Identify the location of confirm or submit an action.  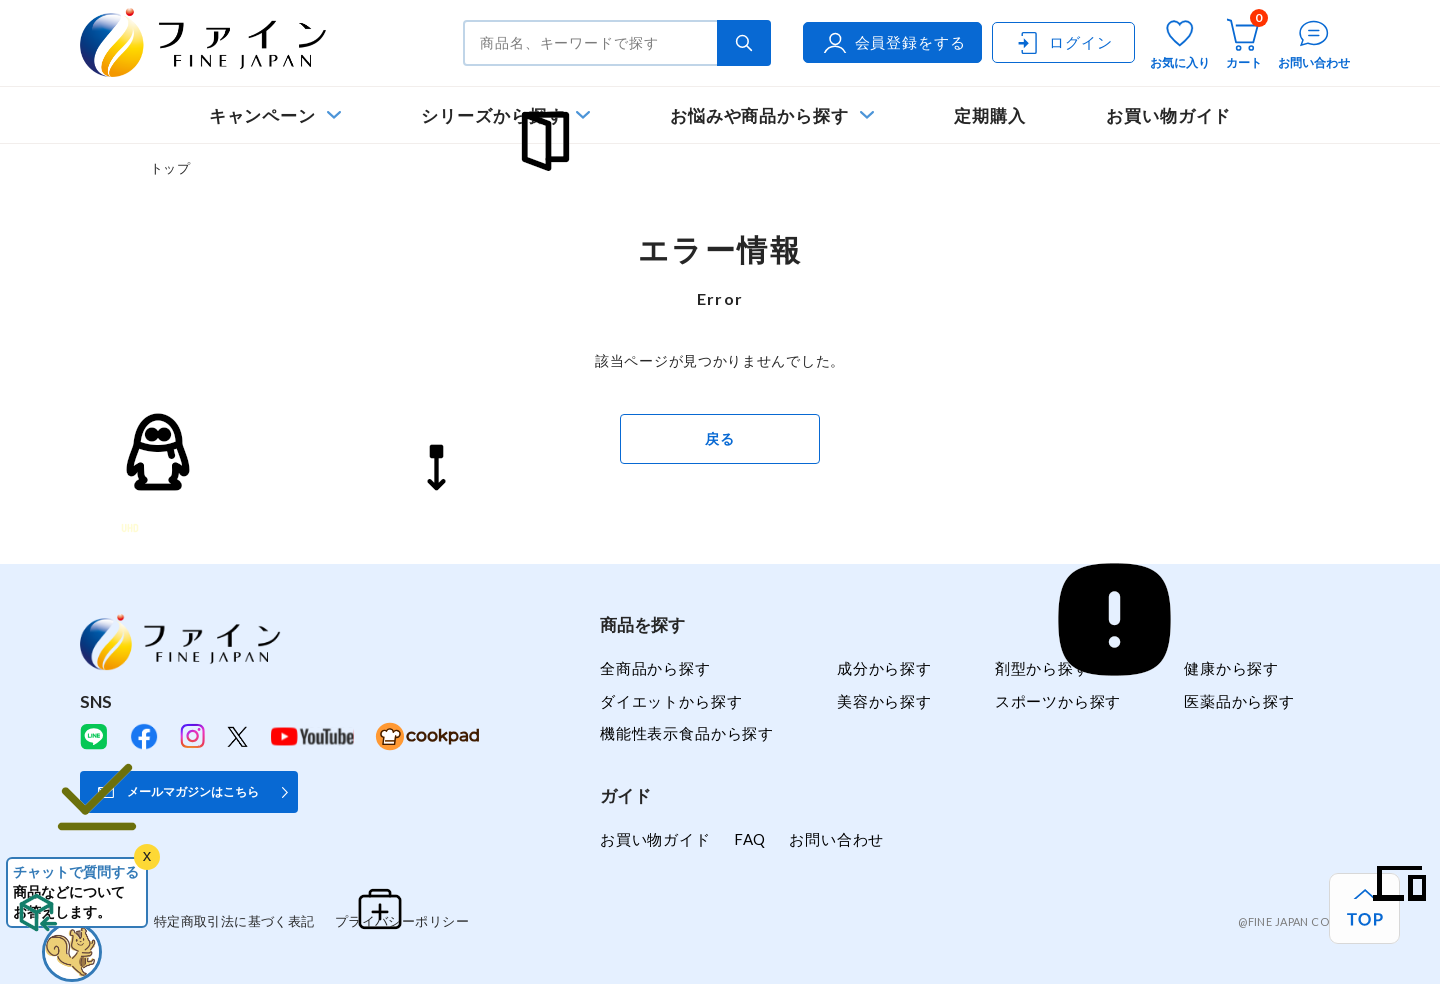
(97, 799).